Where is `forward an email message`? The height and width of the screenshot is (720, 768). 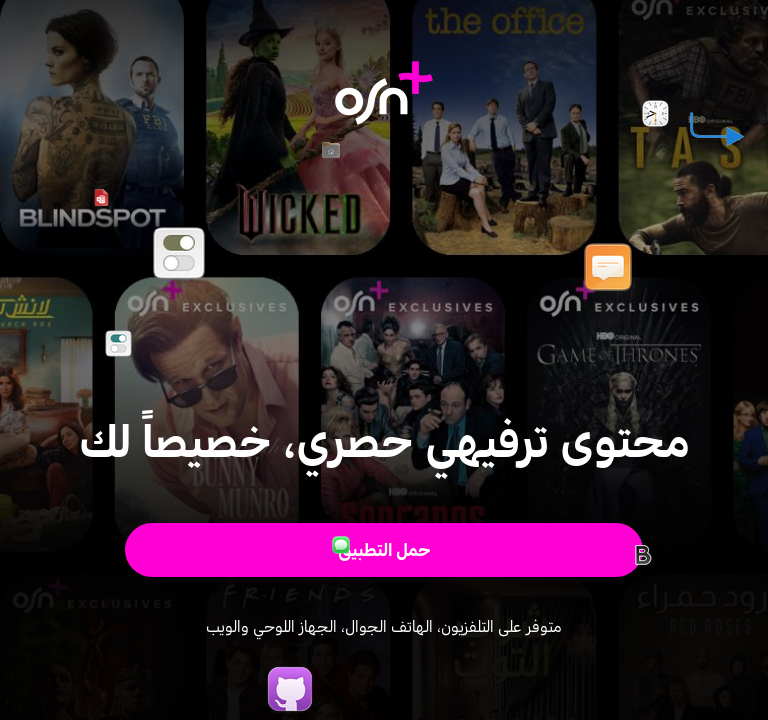 forward an email message is located at coordinates (718, 129).